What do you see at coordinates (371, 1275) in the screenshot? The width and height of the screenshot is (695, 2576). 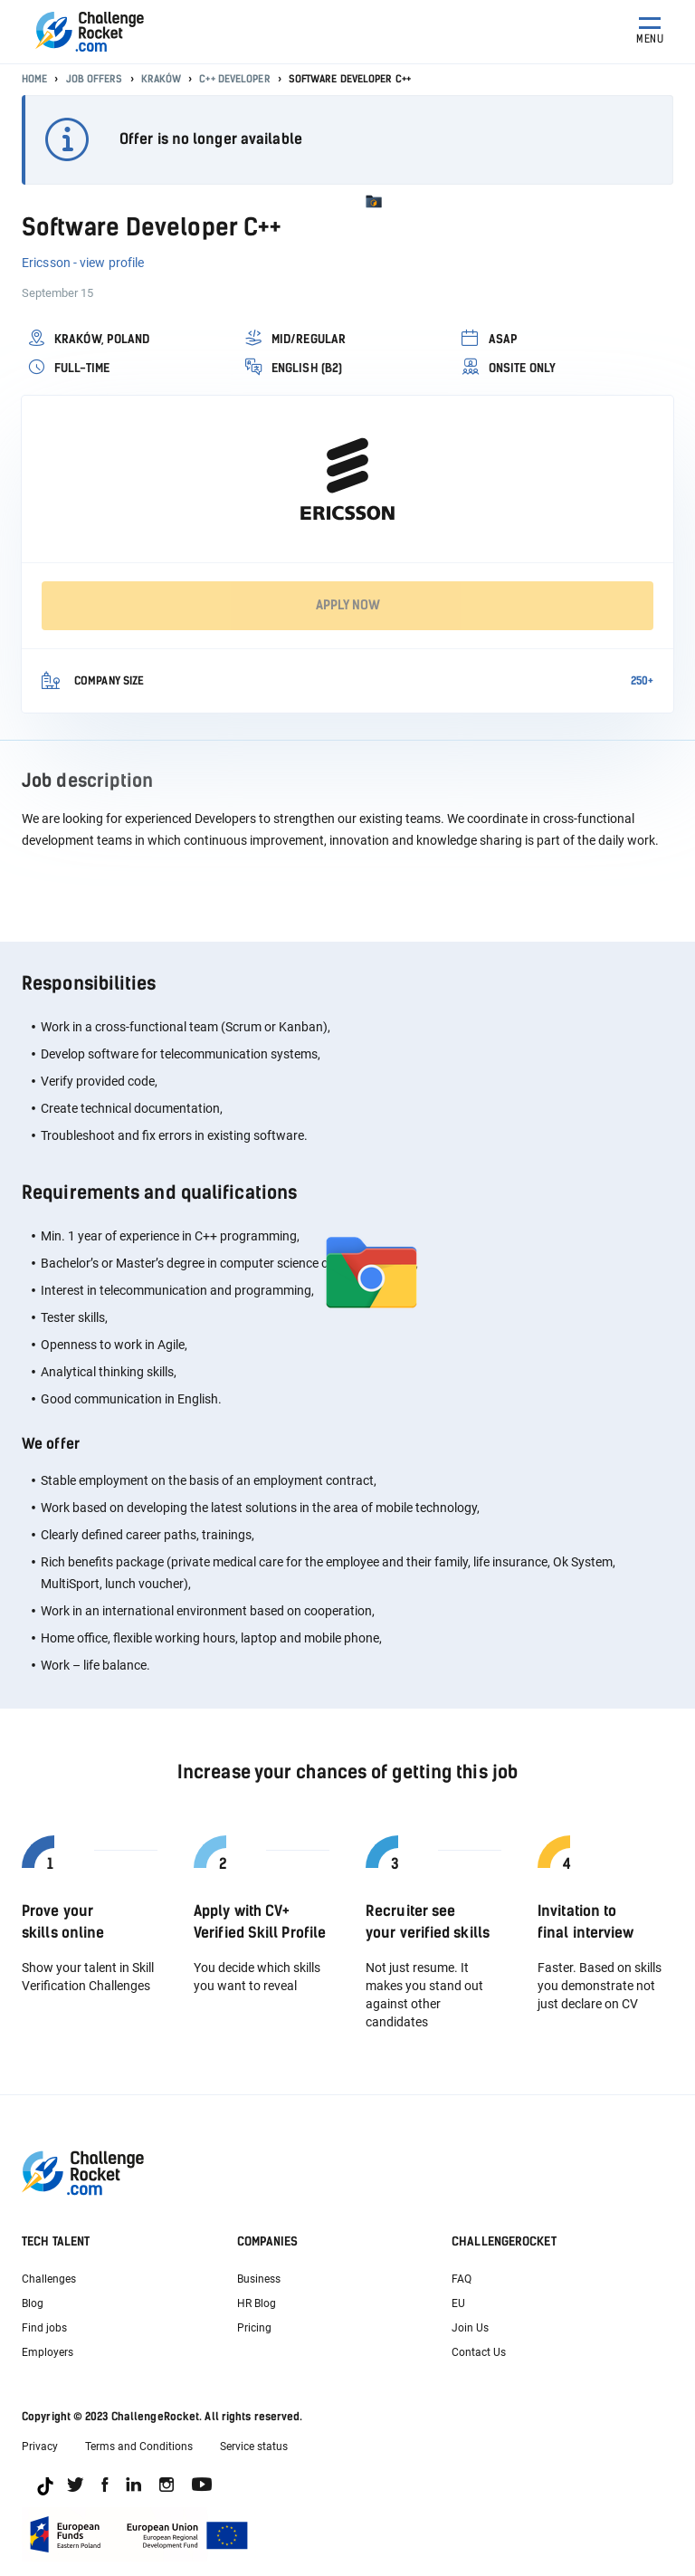 I see `open folder containing Google Chrome files` at bounding box center [371, 1275].